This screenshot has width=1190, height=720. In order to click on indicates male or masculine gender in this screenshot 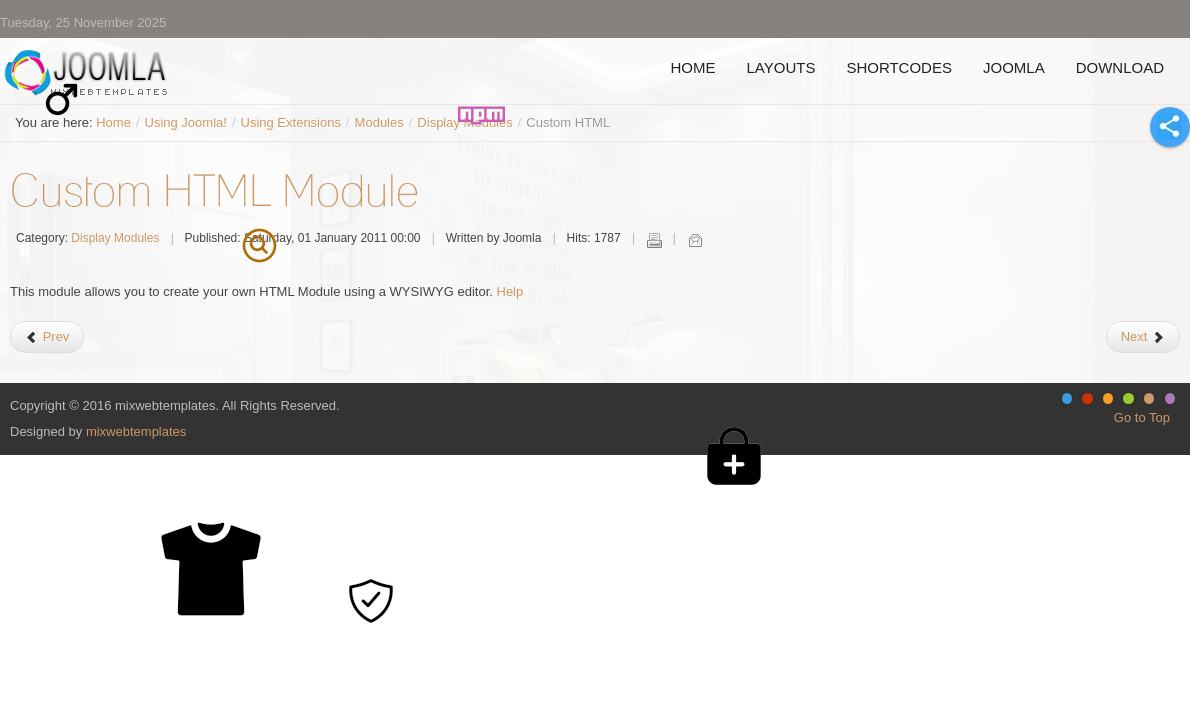, I will do `click(61, 99)`.